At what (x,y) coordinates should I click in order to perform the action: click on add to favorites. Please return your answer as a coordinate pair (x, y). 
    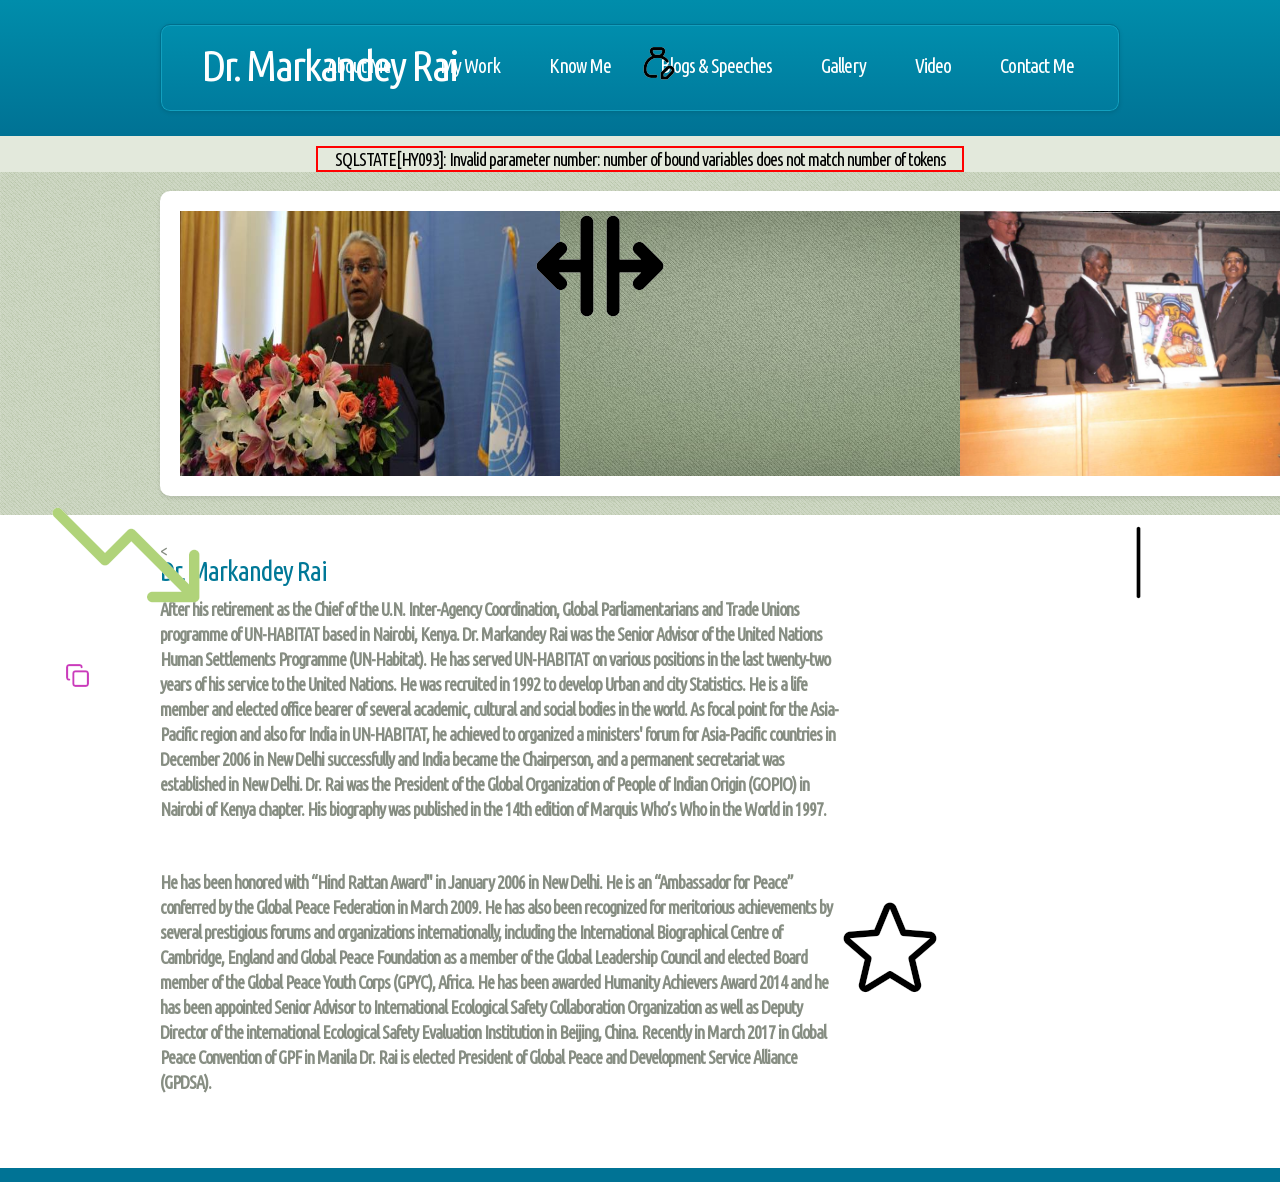
    Looking at the image, I should click on (890, 949).